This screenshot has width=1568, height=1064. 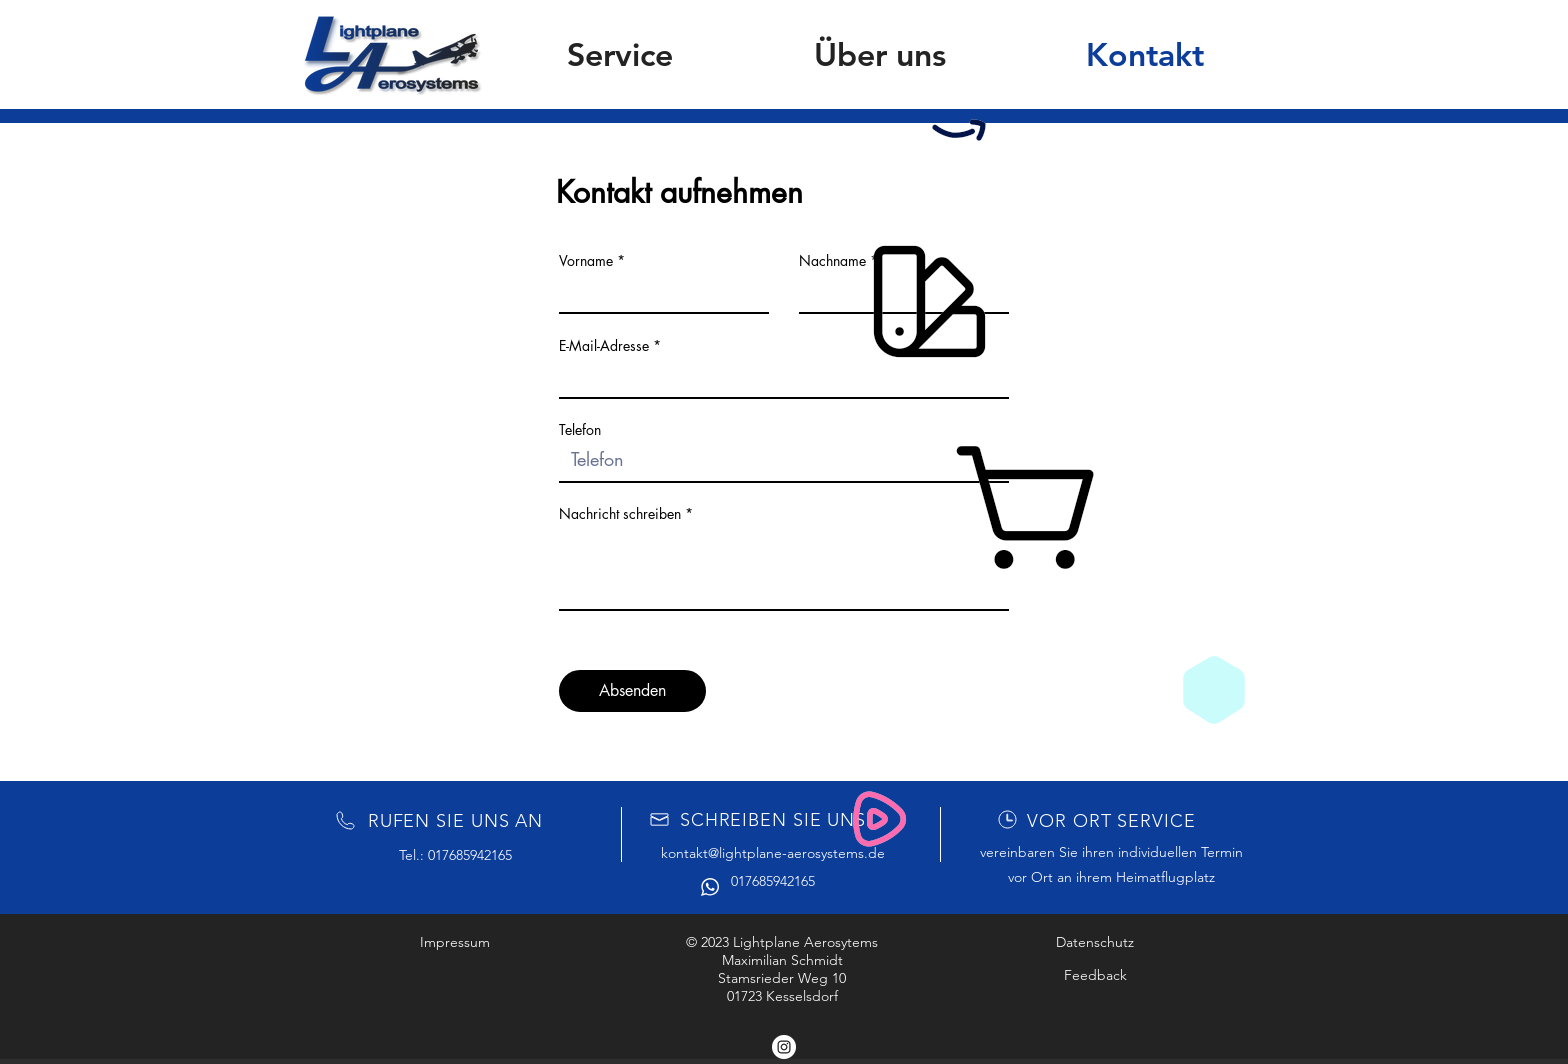 I want to click on select a color or theme, so click(x=929, y=301).